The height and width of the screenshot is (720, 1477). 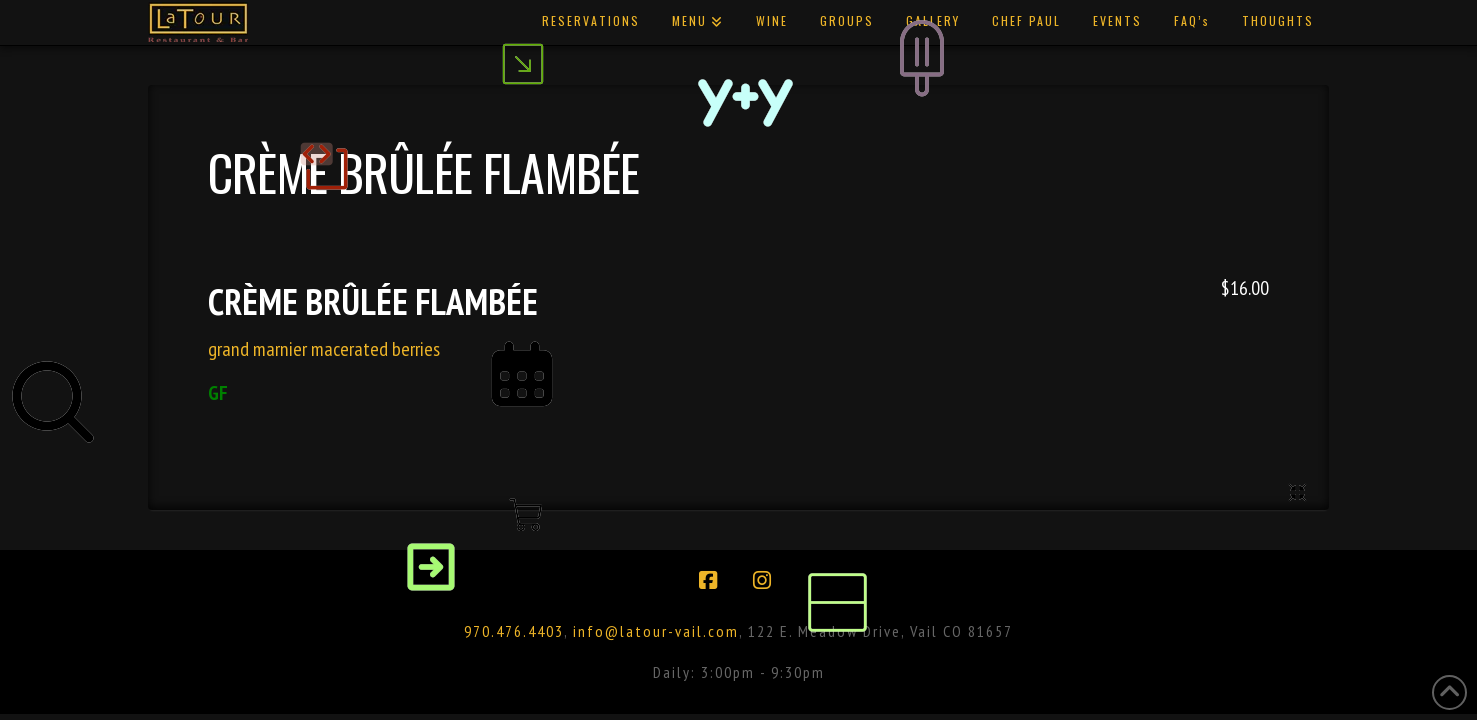 I want to click on exit fullscreen mode, so click(x=1297, y=492).